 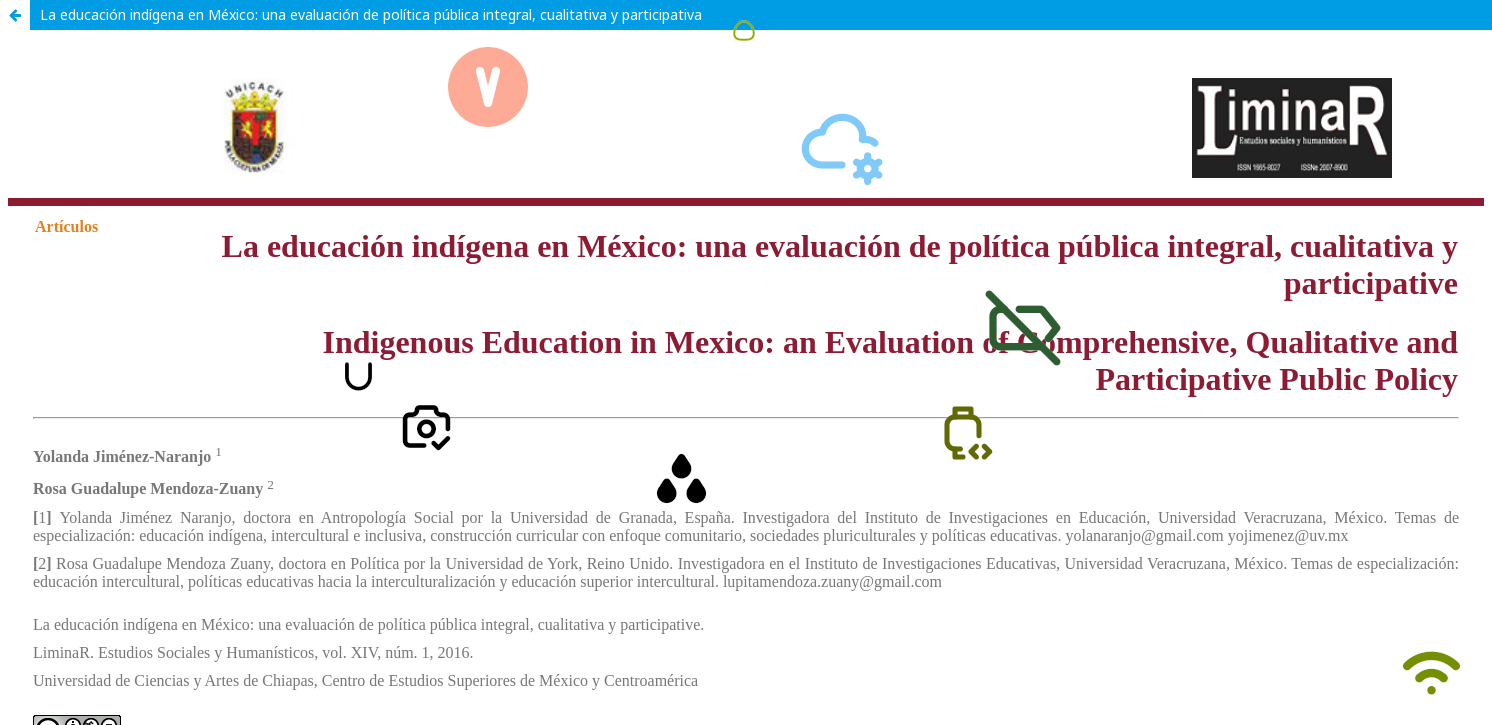 What do you see at coordinates (358, 374) in the screenshot?
I see `combine or merge selected items` at bounding box center [358, 374].